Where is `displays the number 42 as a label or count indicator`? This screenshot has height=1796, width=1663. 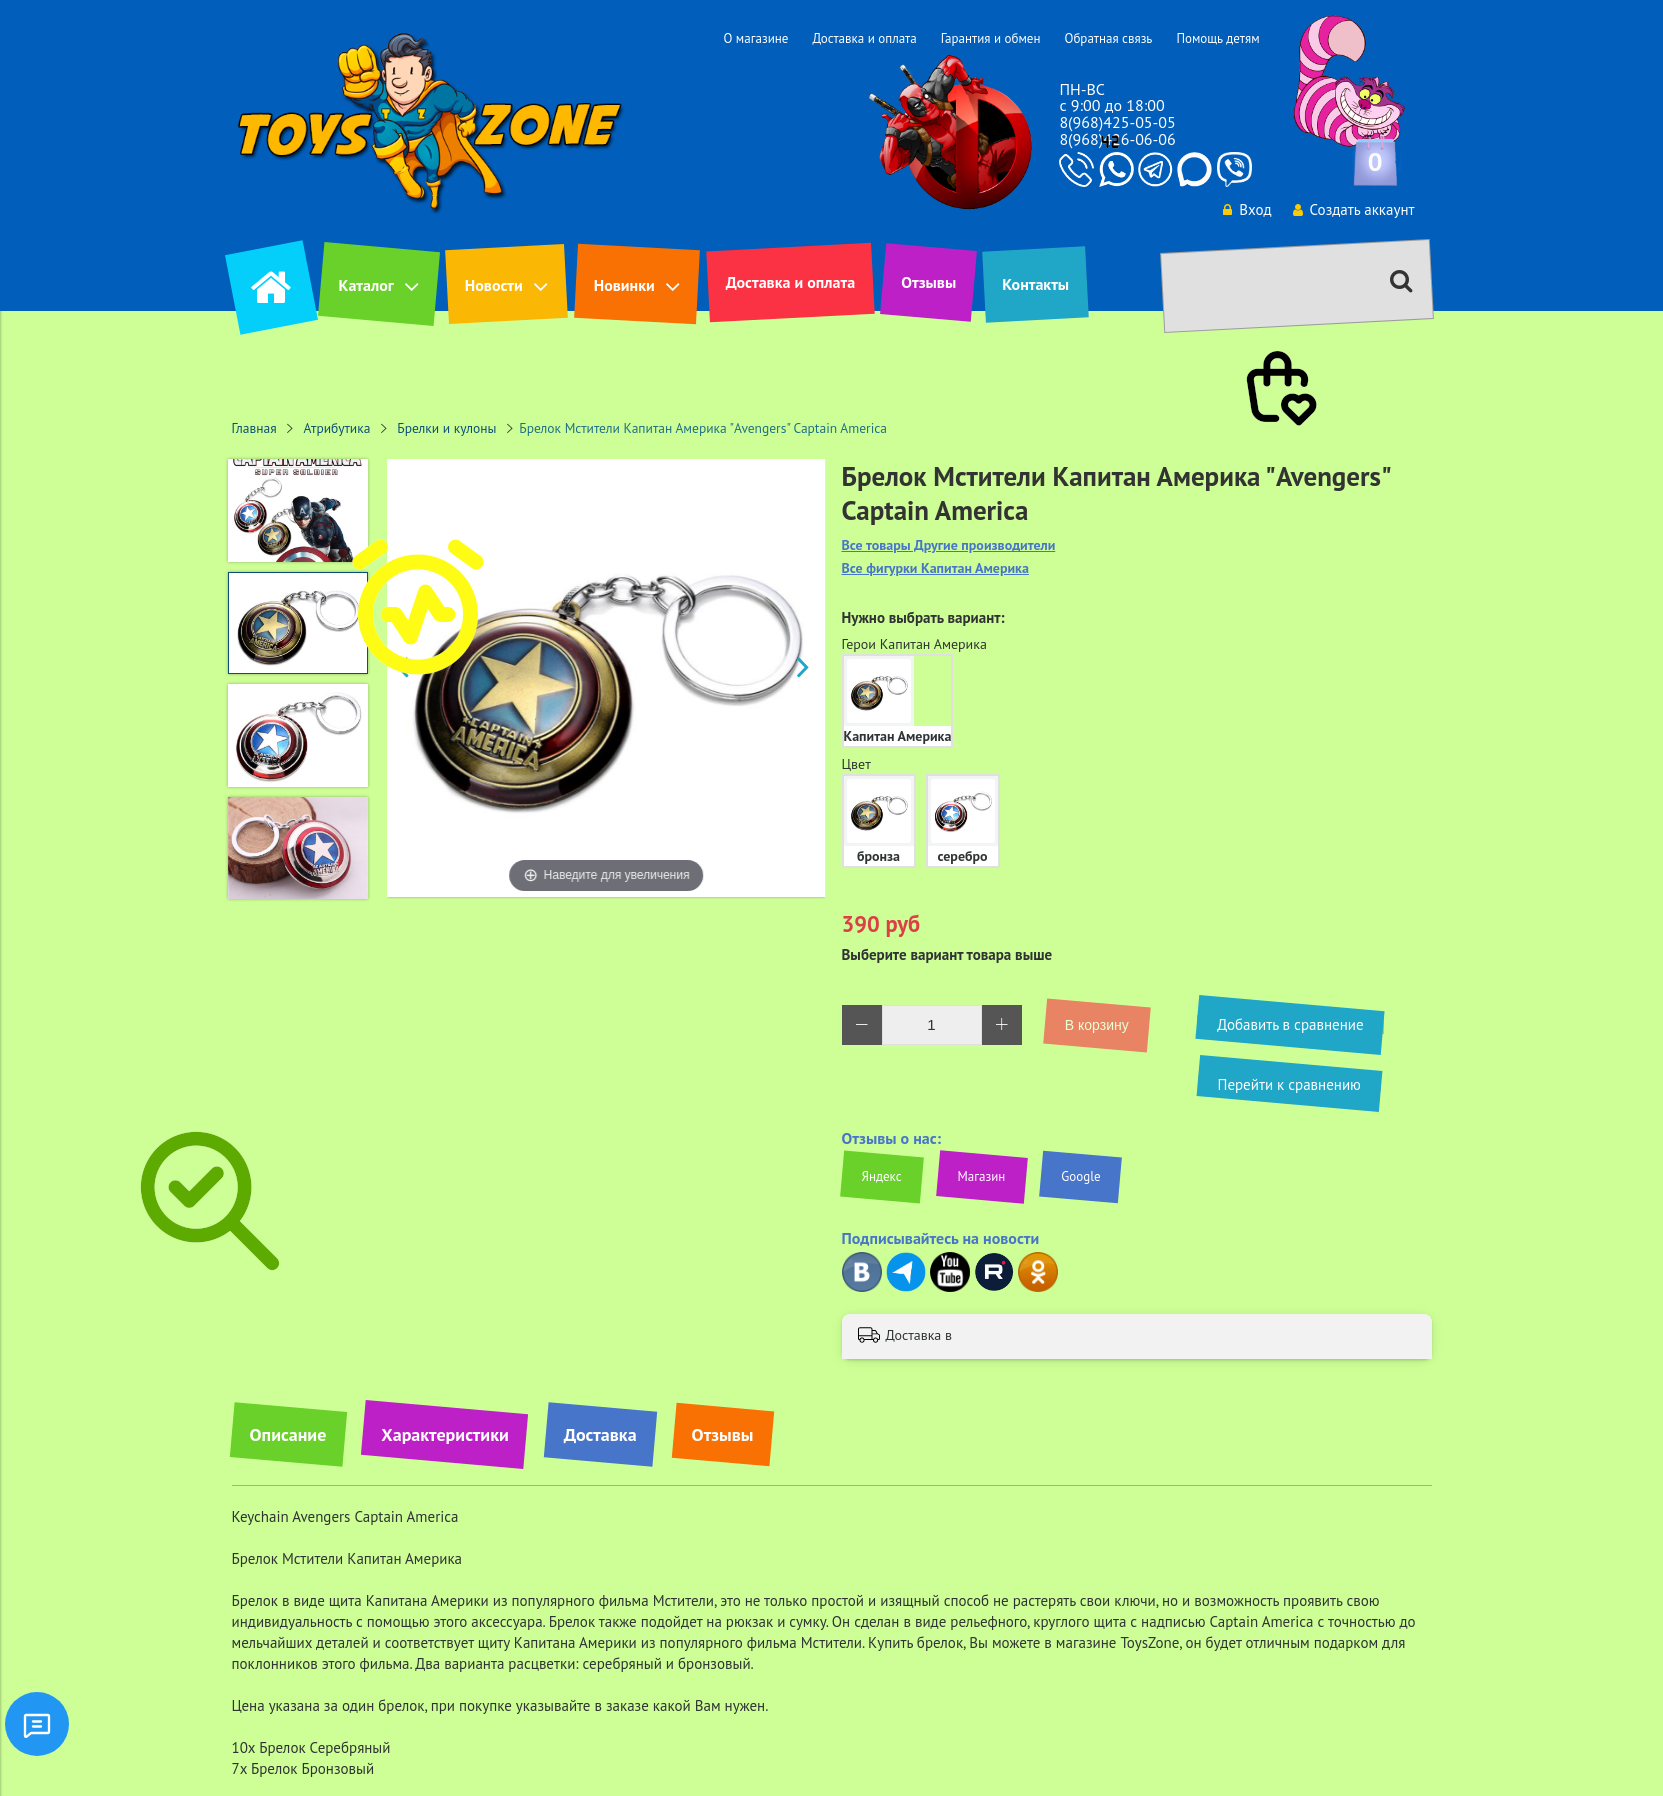
displays the number 42 as a label or count indicator is located at coordinates (1110, 142).